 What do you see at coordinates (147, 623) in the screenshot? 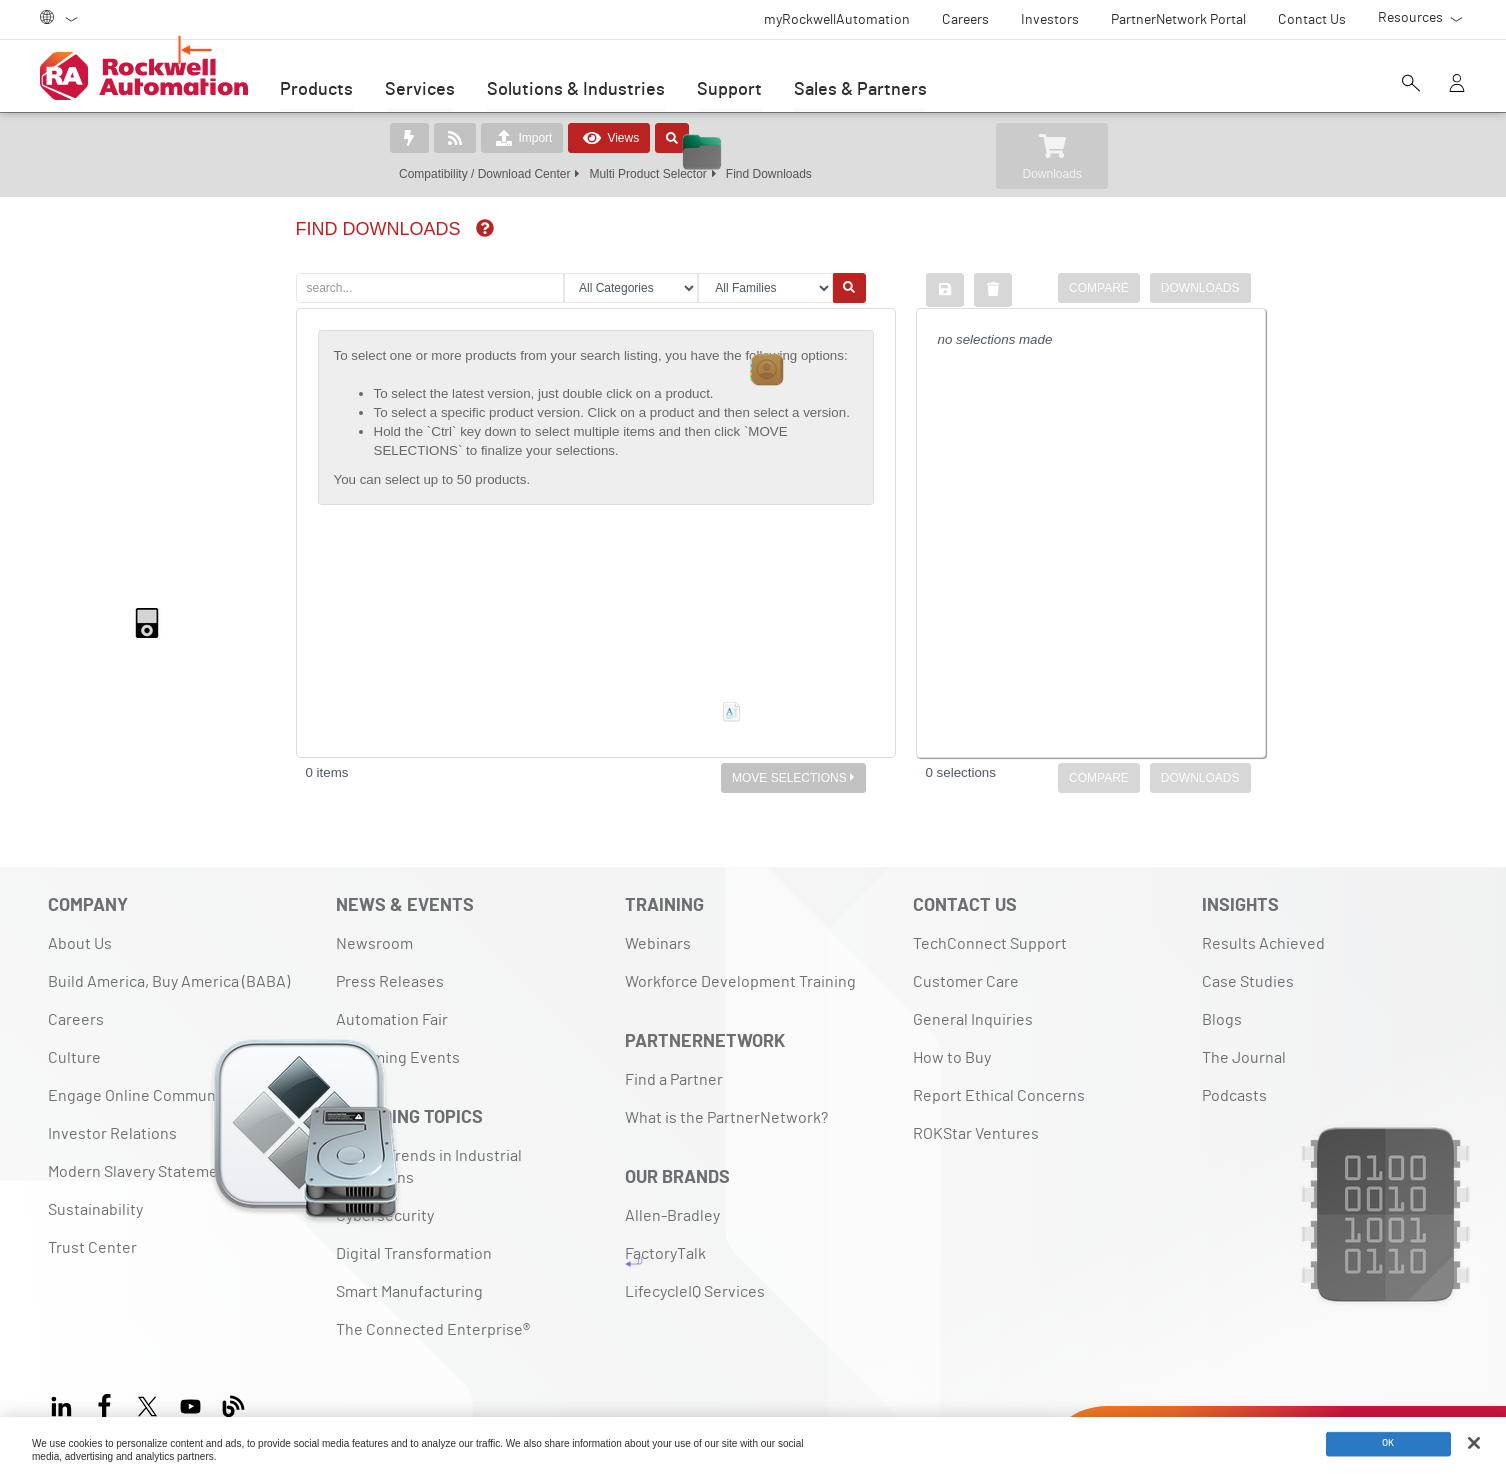
I see `iPod Nano device in sidebar` at bounding box center [147, 623].